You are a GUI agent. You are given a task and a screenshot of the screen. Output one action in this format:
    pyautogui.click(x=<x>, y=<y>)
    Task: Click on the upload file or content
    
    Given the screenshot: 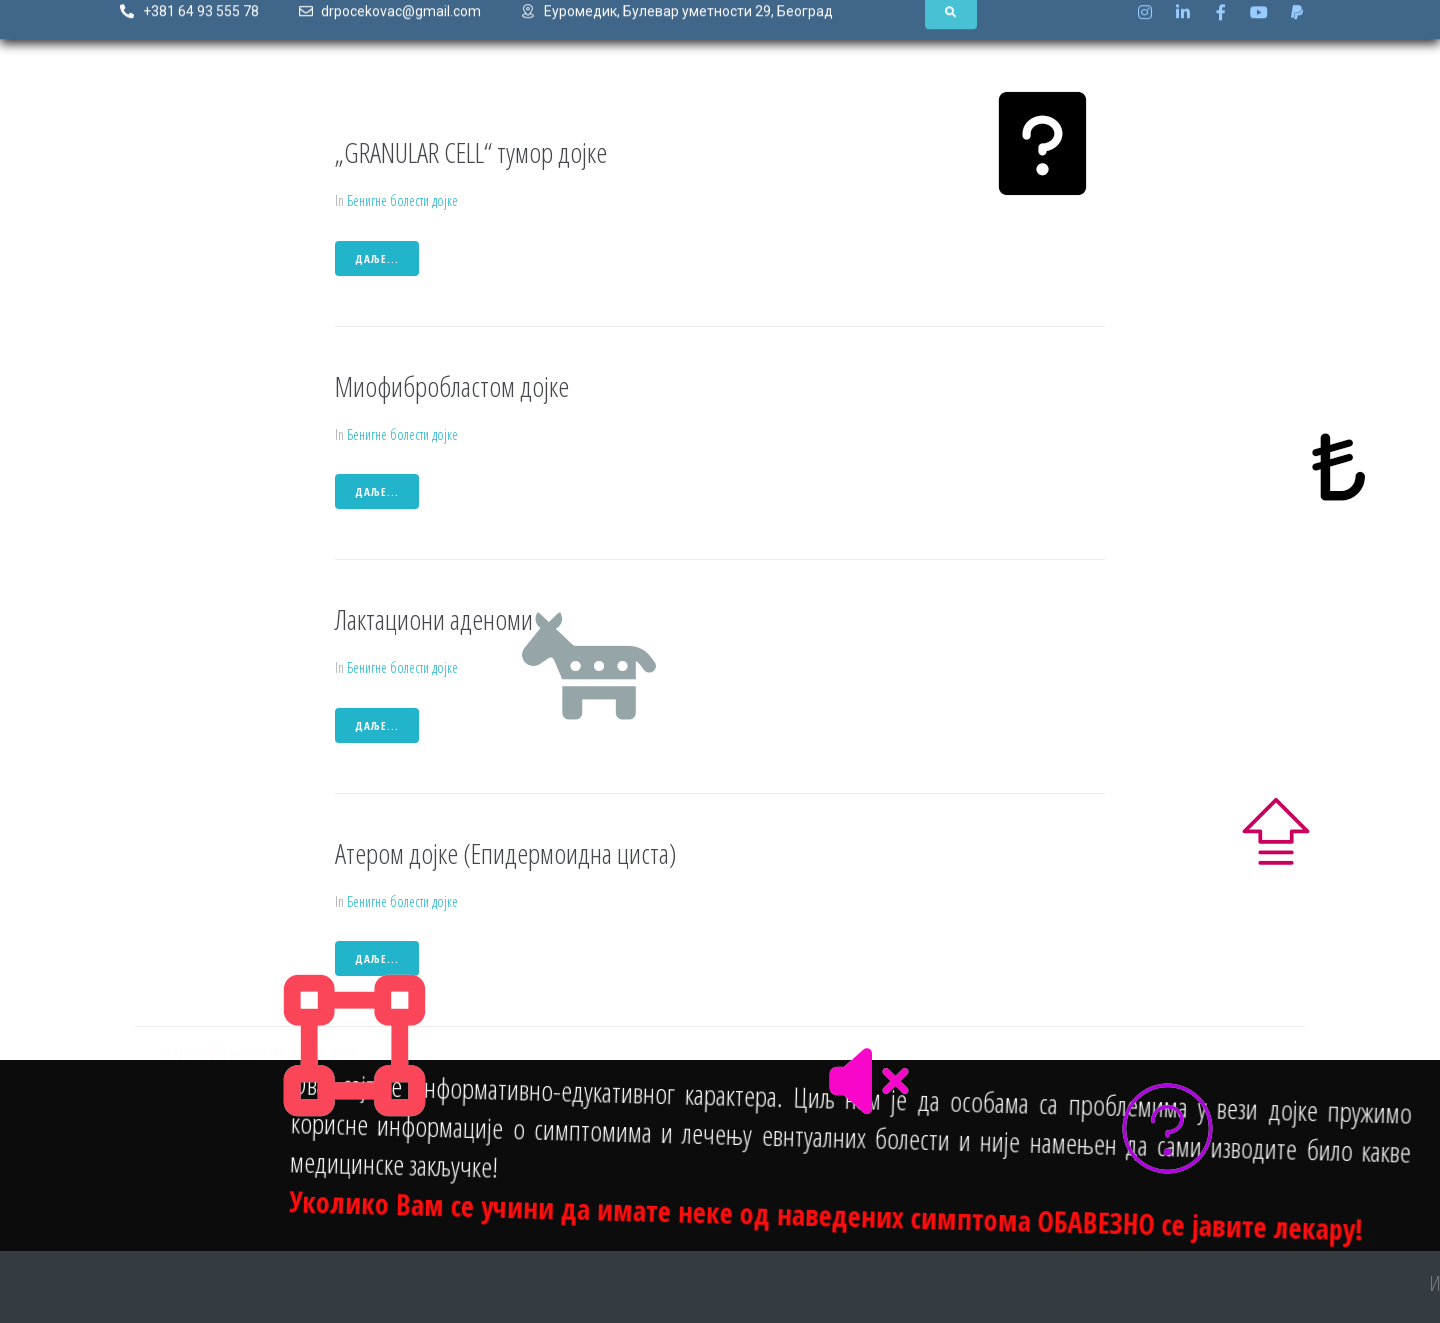 What is the action you would take?
    pyautogui.click(x=1276, y=834)
    